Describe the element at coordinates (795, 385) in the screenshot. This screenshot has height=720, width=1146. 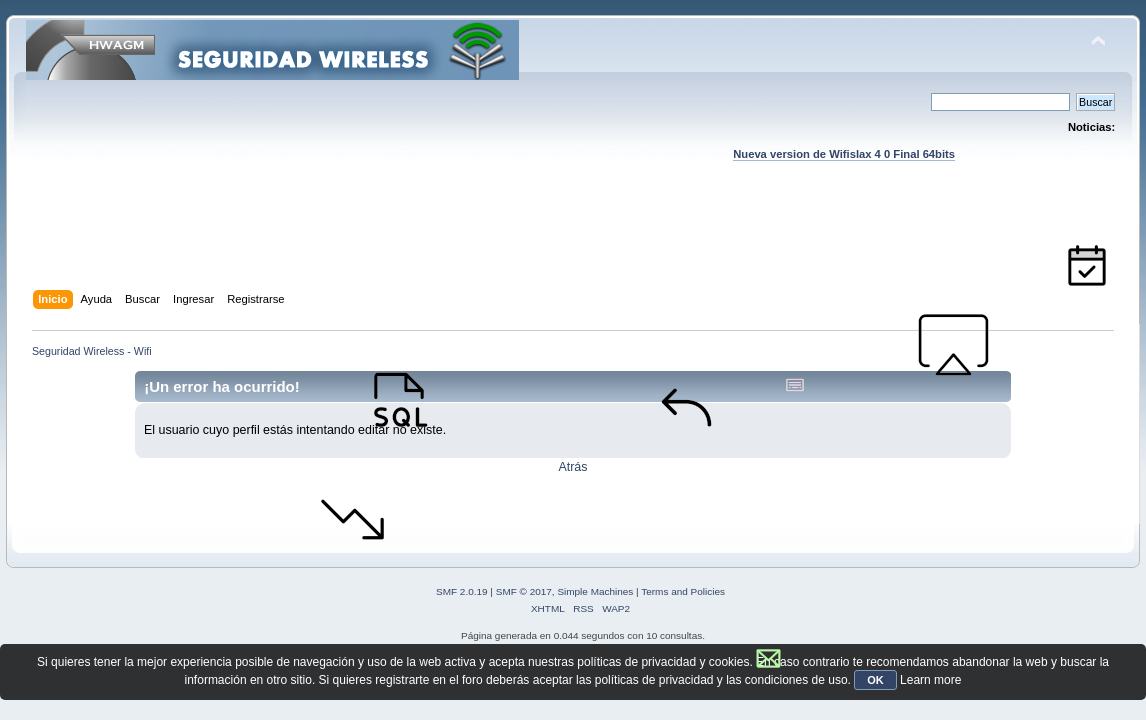
I see `open on-screen keyboard` at that location.